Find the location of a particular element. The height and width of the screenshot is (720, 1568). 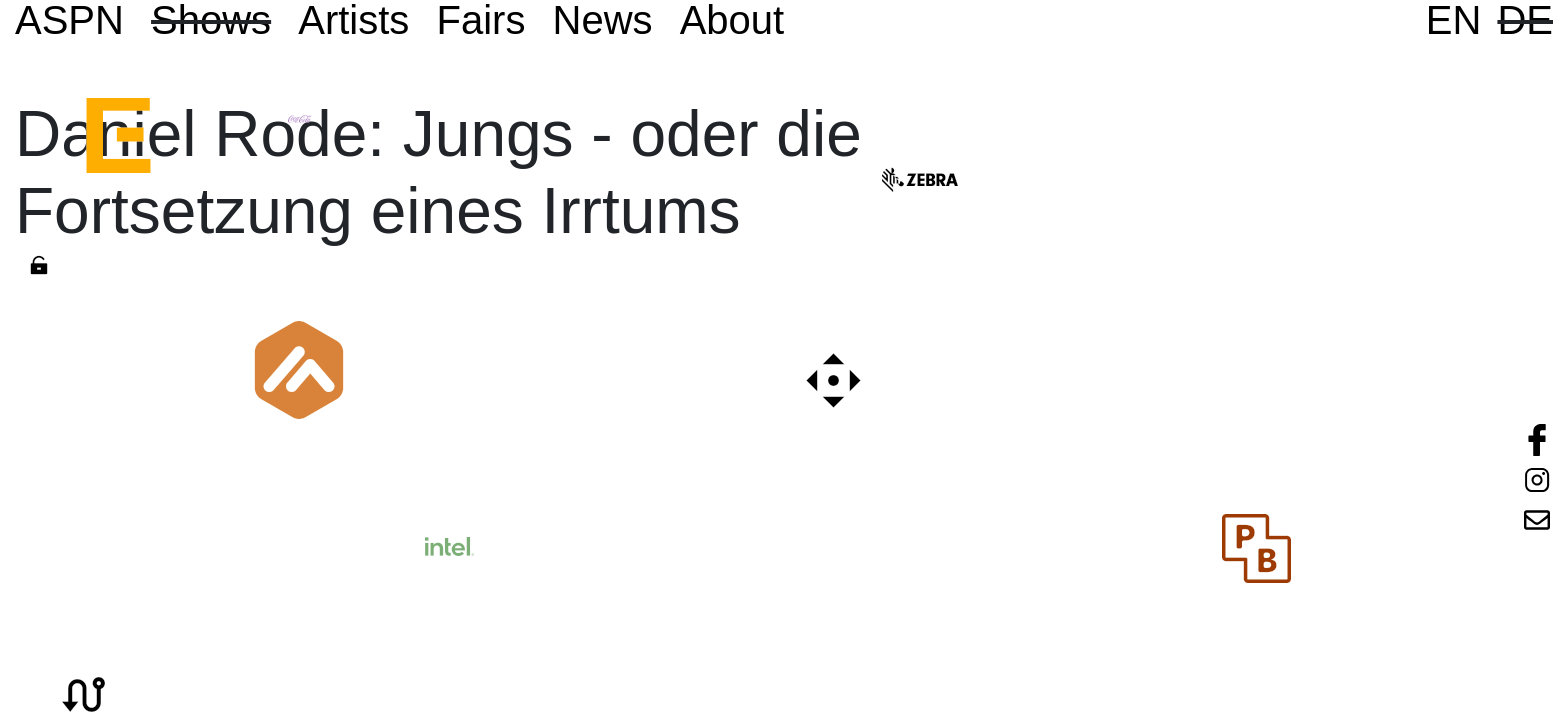

Square Enix company logo is located at coordinates (118, 135).